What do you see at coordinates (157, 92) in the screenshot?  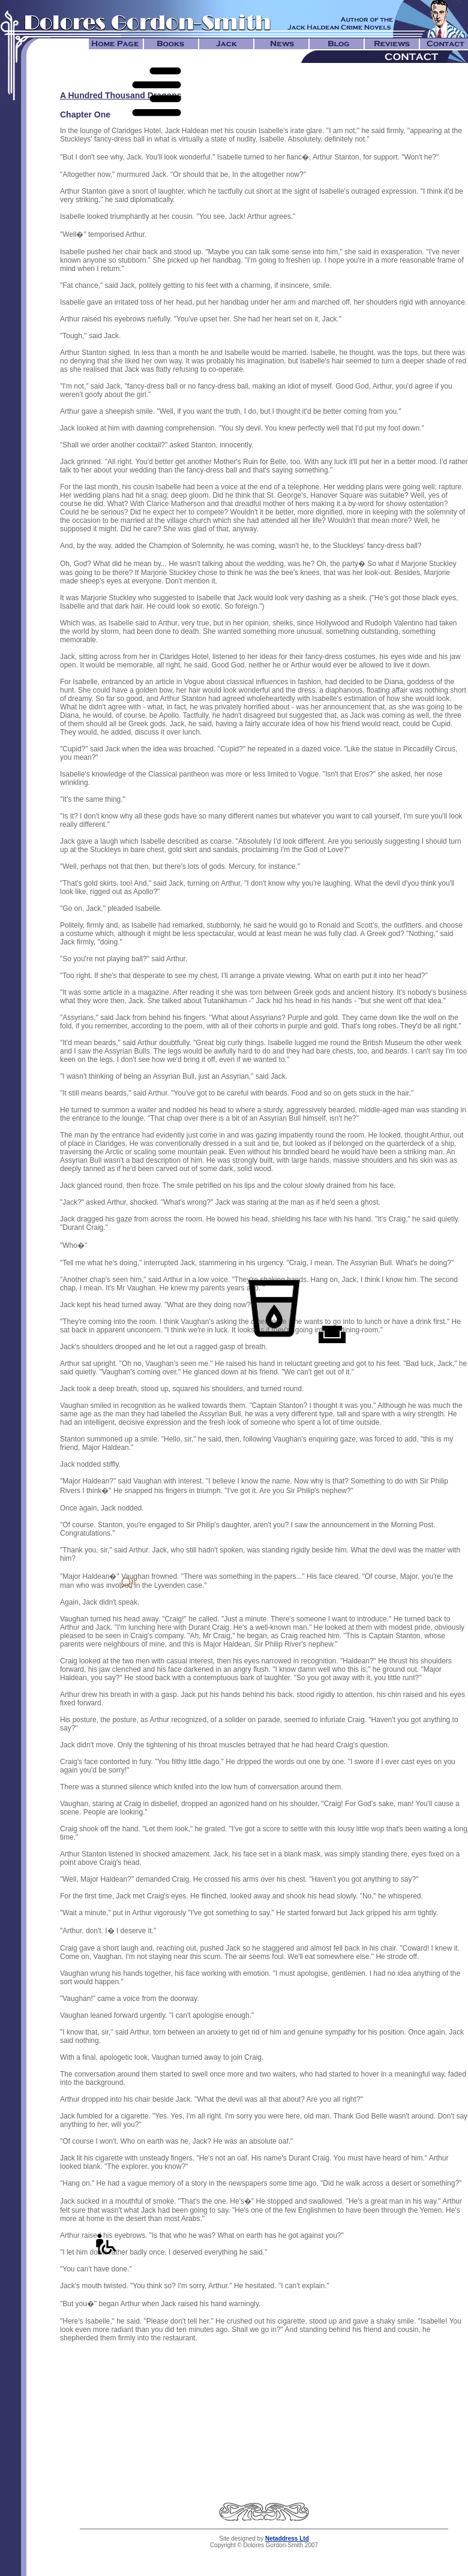 I see `align text to the right` at bounding box center [157, 92].